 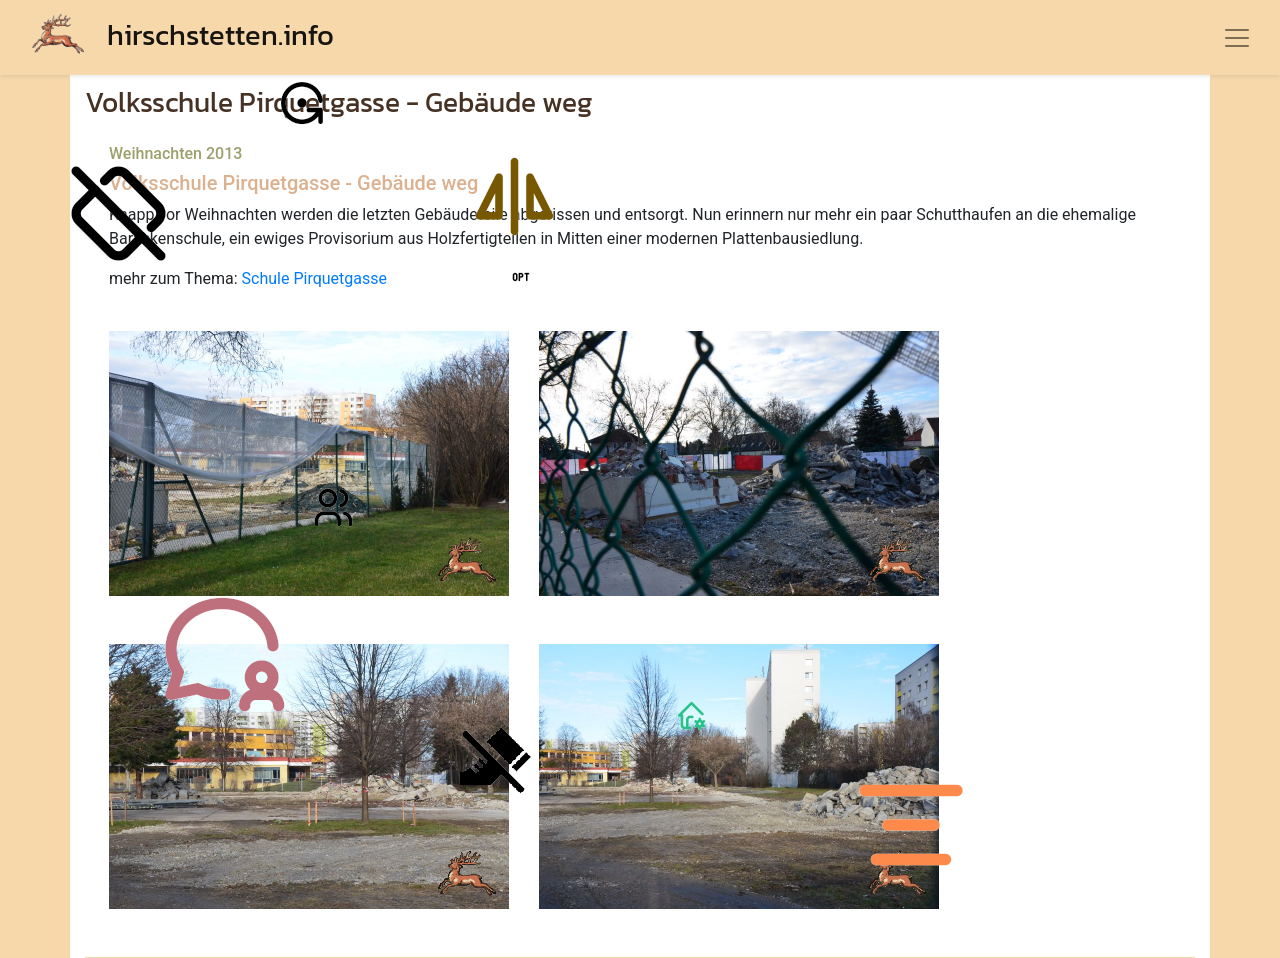 I want to click on view all users or team members, so click(x=333, y=507).